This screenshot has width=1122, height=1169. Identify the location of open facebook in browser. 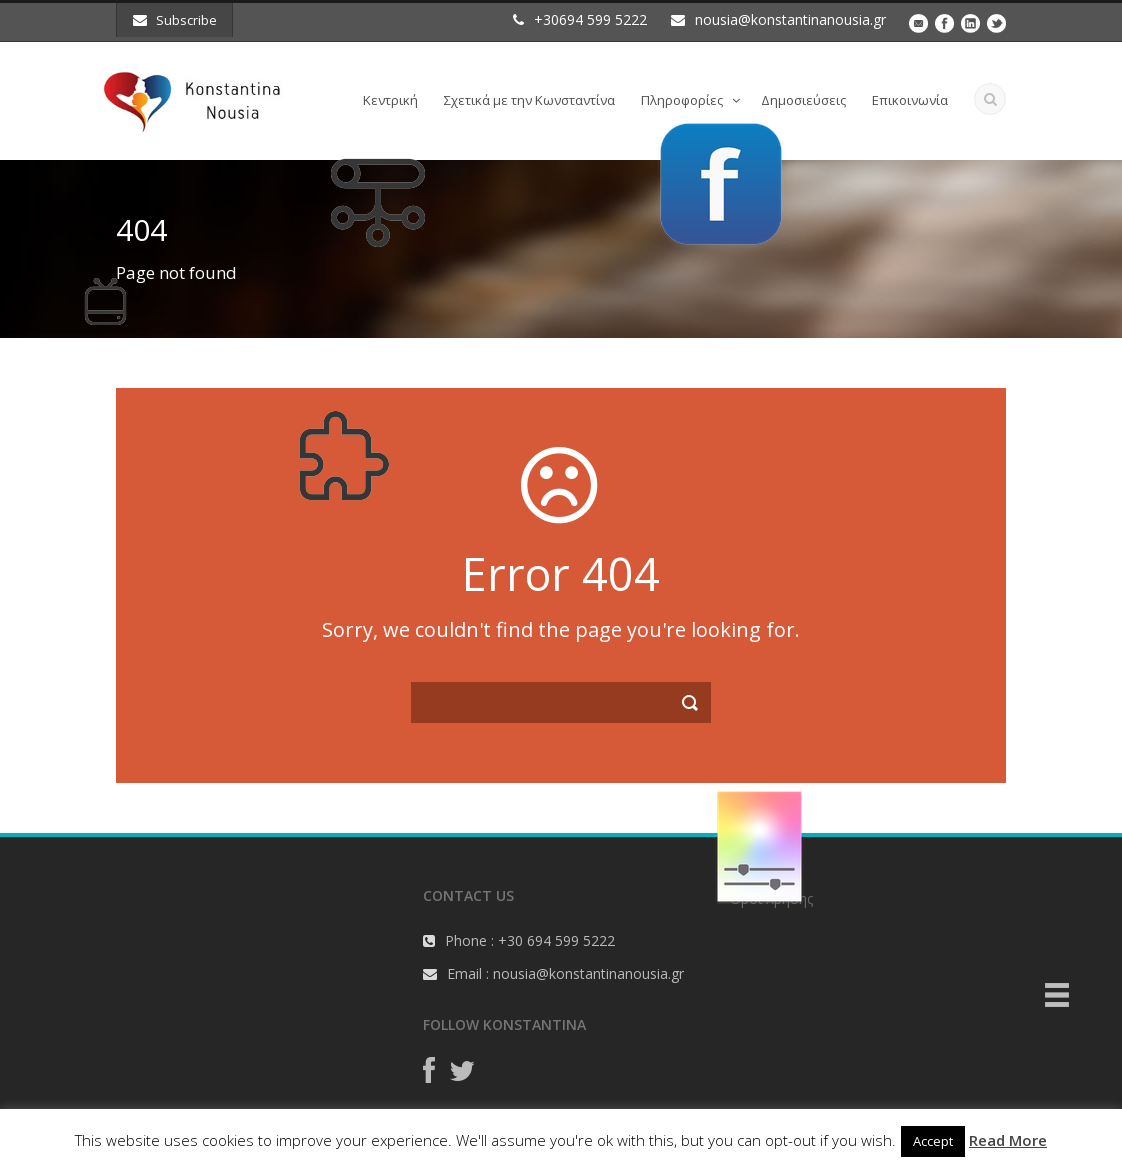
(721, 184).